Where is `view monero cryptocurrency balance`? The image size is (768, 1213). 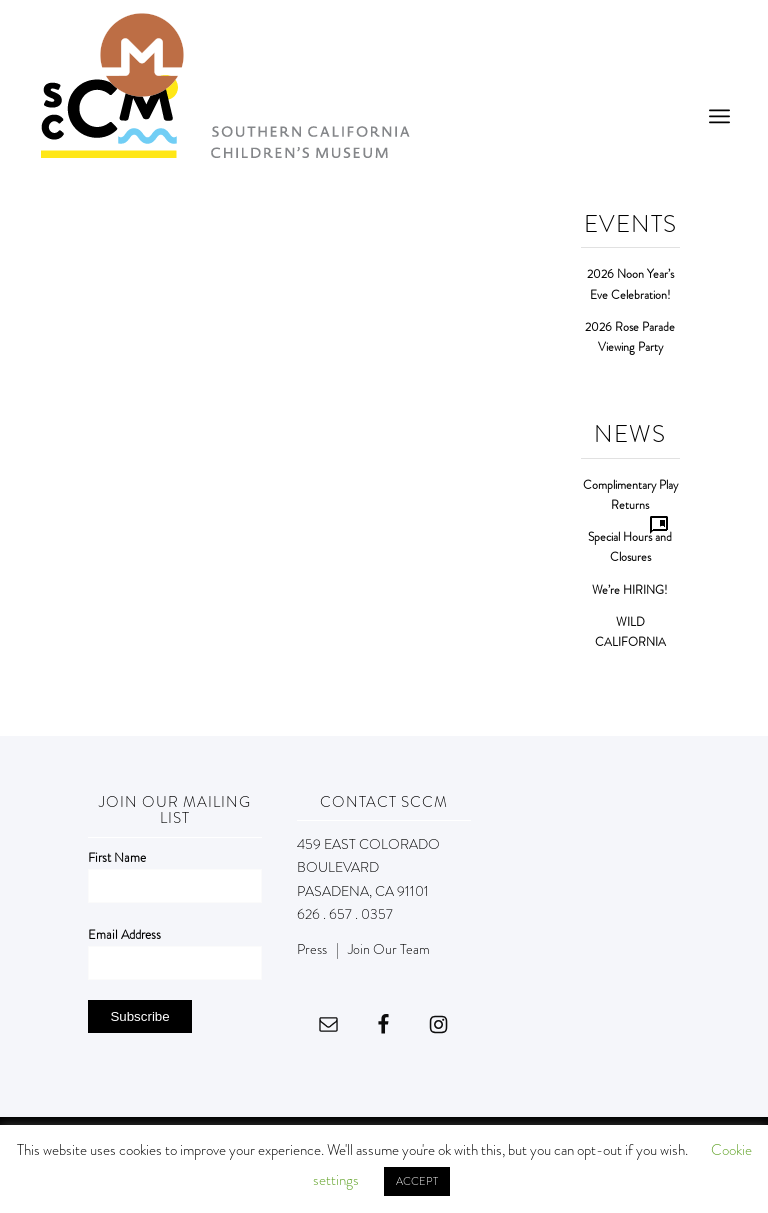 view monero cryptocurrency balance is located at coordinates (142, 55).